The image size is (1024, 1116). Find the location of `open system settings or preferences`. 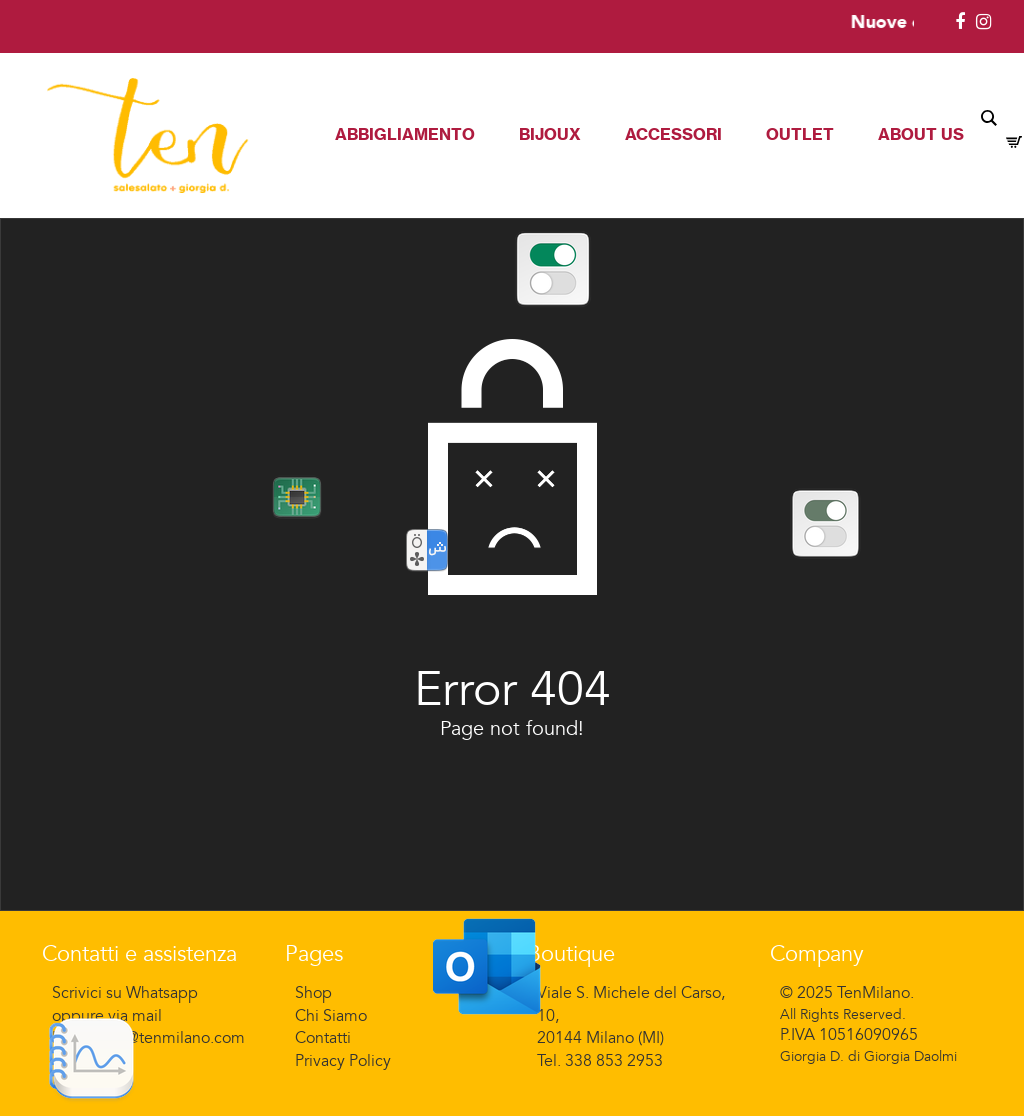

open system settings or preferences is located at coordinates (553, 269).